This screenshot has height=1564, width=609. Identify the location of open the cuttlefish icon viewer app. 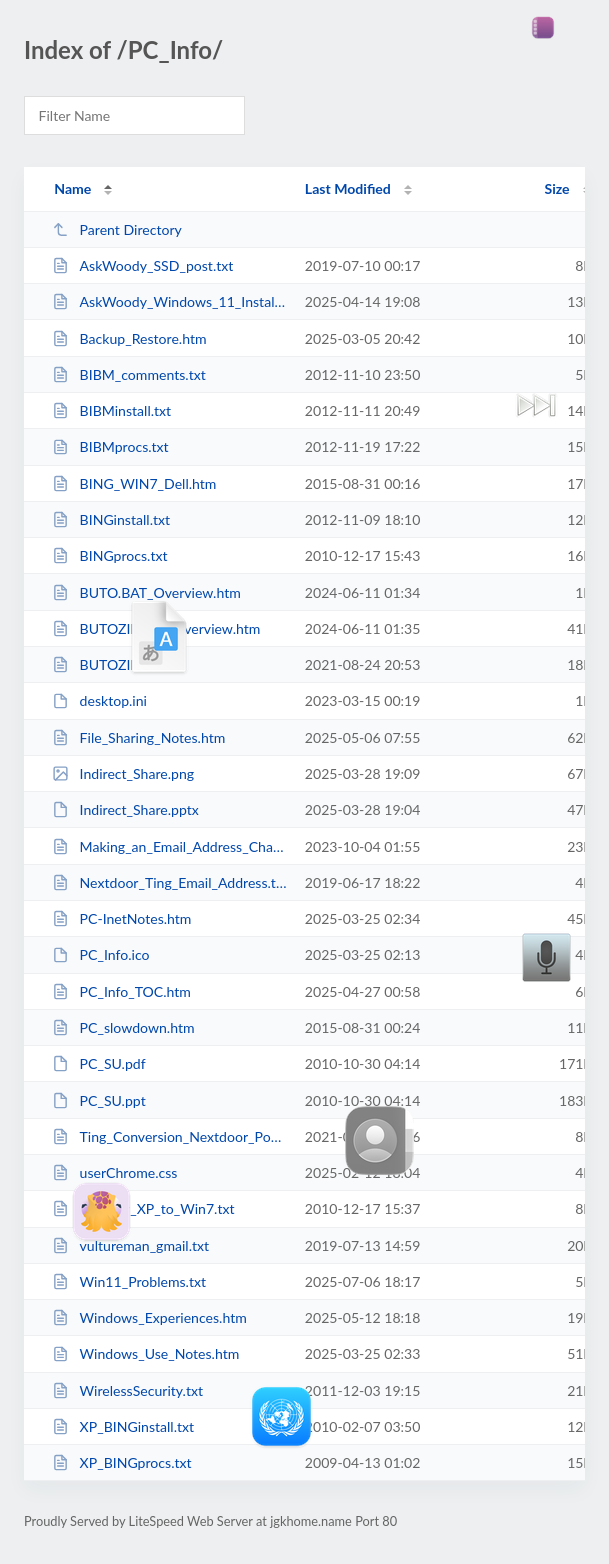
(101, 1211).